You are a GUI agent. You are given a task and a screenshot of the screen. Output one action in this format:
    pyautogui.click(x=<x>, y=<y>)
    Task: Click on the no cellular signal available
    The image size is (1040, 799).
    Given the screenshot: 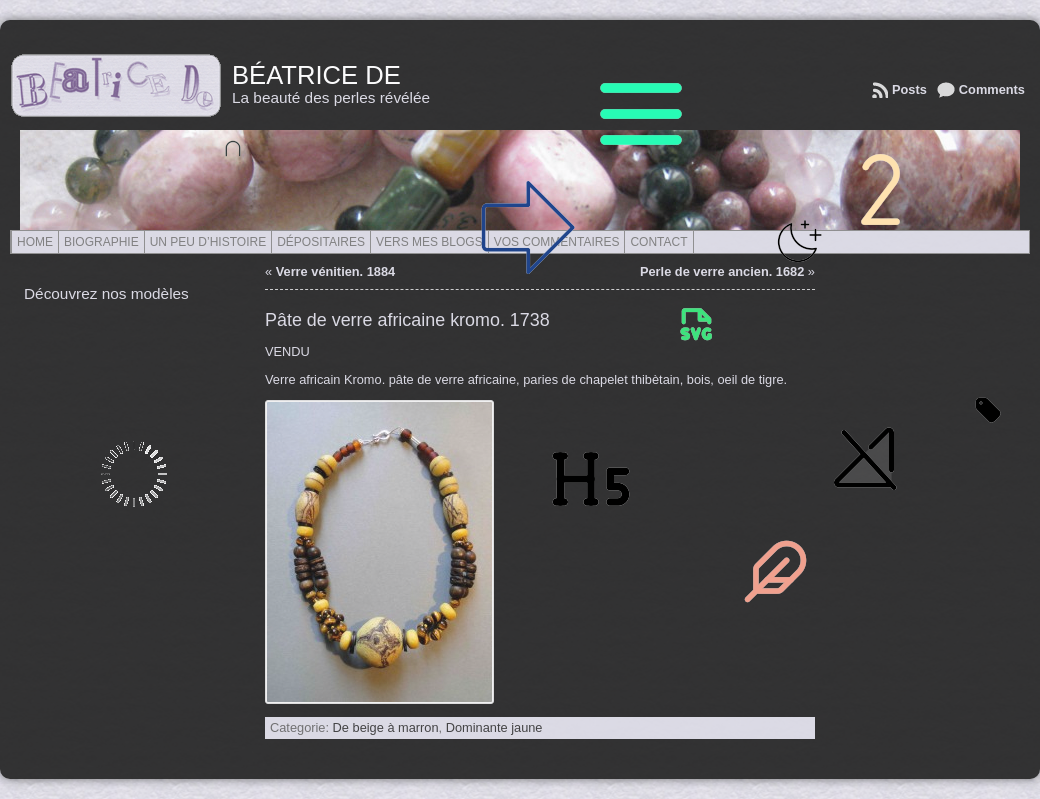 What is the action you would take?
    pyautogui.click(x=869, y=460)
    